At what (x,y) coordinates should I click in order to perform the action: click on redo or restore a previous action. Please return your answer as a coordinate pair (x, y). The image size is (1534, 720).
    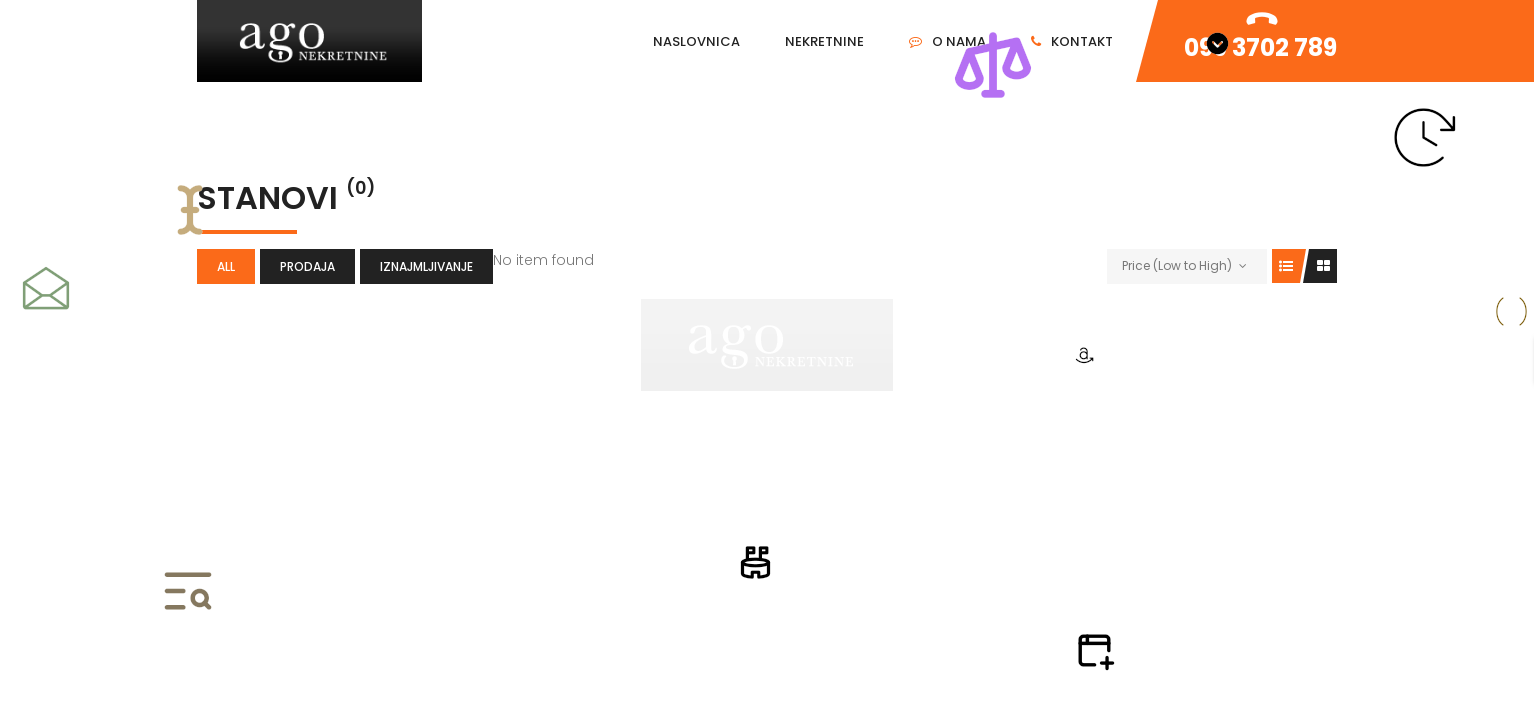
    Looking at the image, I should click on (1423, 137).